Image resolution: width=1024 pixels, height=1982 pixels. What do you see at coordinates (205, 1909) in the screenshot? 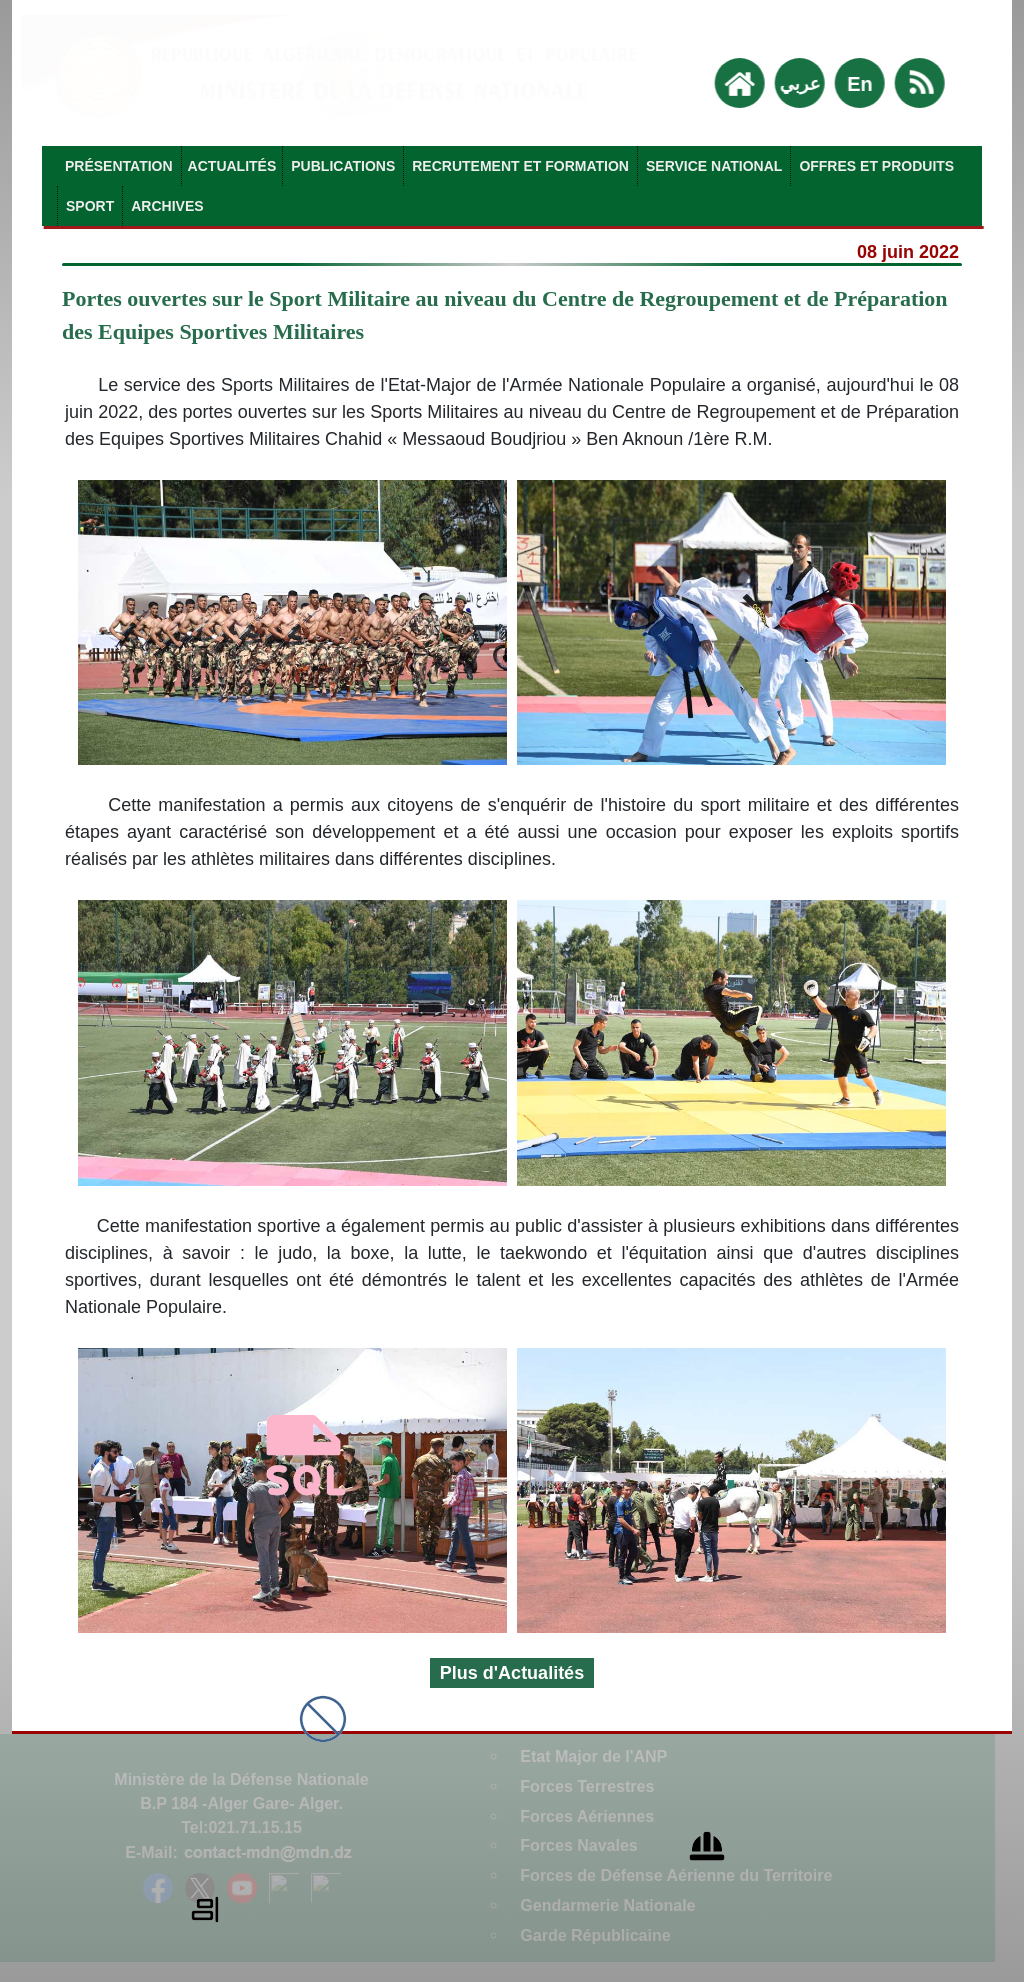
I see `align text to the right` at bounding box center [205, 1909].